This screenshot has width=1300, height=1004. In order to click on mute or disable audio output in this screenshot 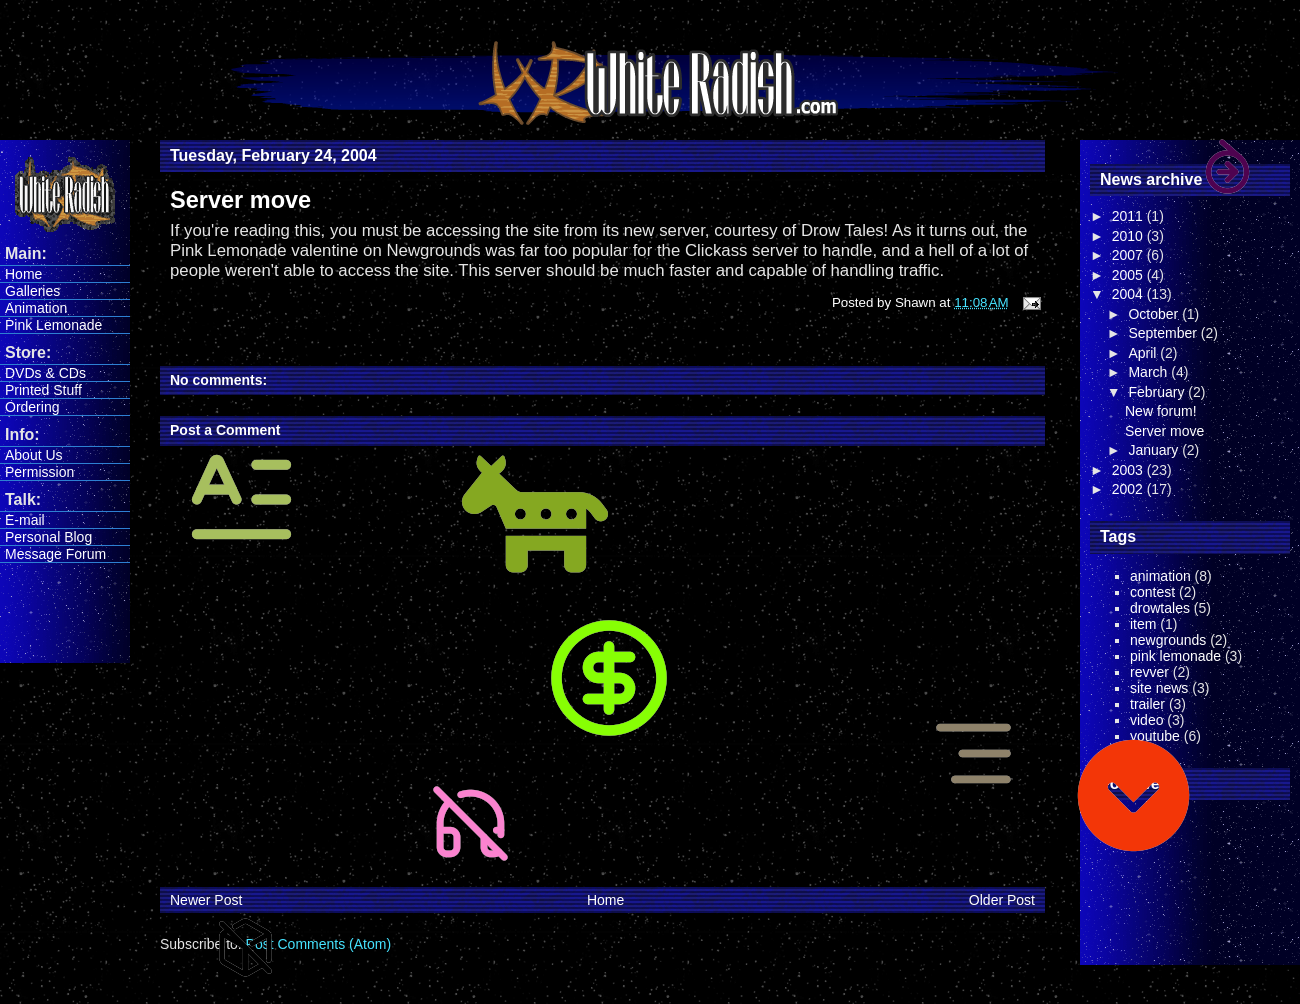, I will do `click(470, 823)`.